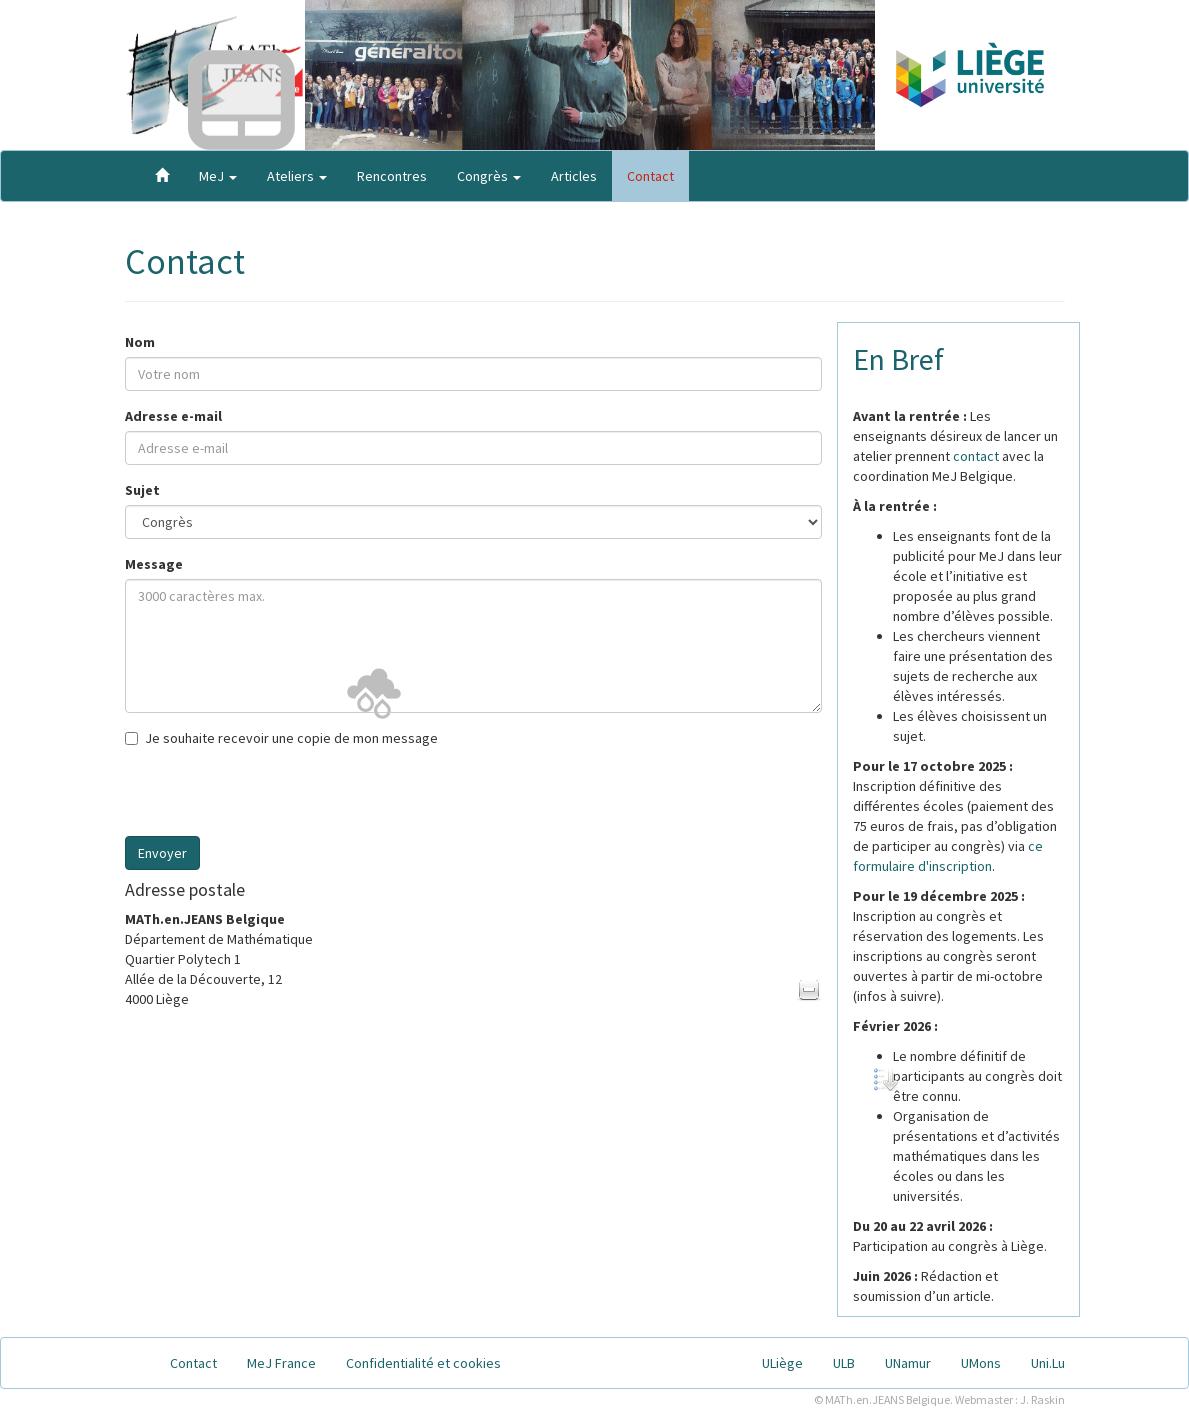 Image resolution: width=1189 pixels, height=1419 pixels. I want to click on indicates scattered showers or light rain conditions, so click(374, 692).